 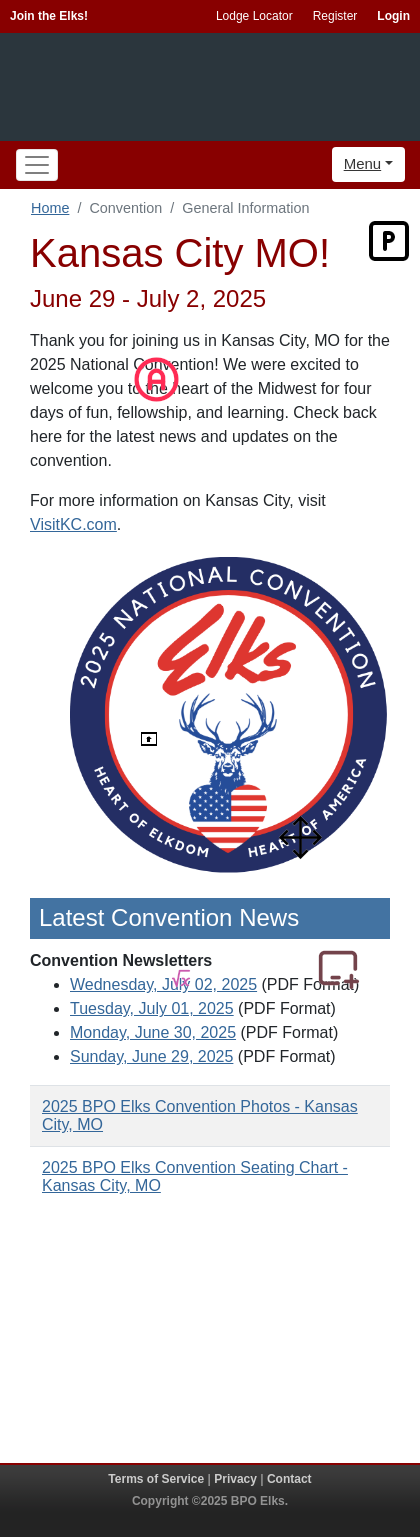 What do you see at coordinates (181, 978) in the screenshot?
I see `access square root calculator function` at bounding box center [181, 978].